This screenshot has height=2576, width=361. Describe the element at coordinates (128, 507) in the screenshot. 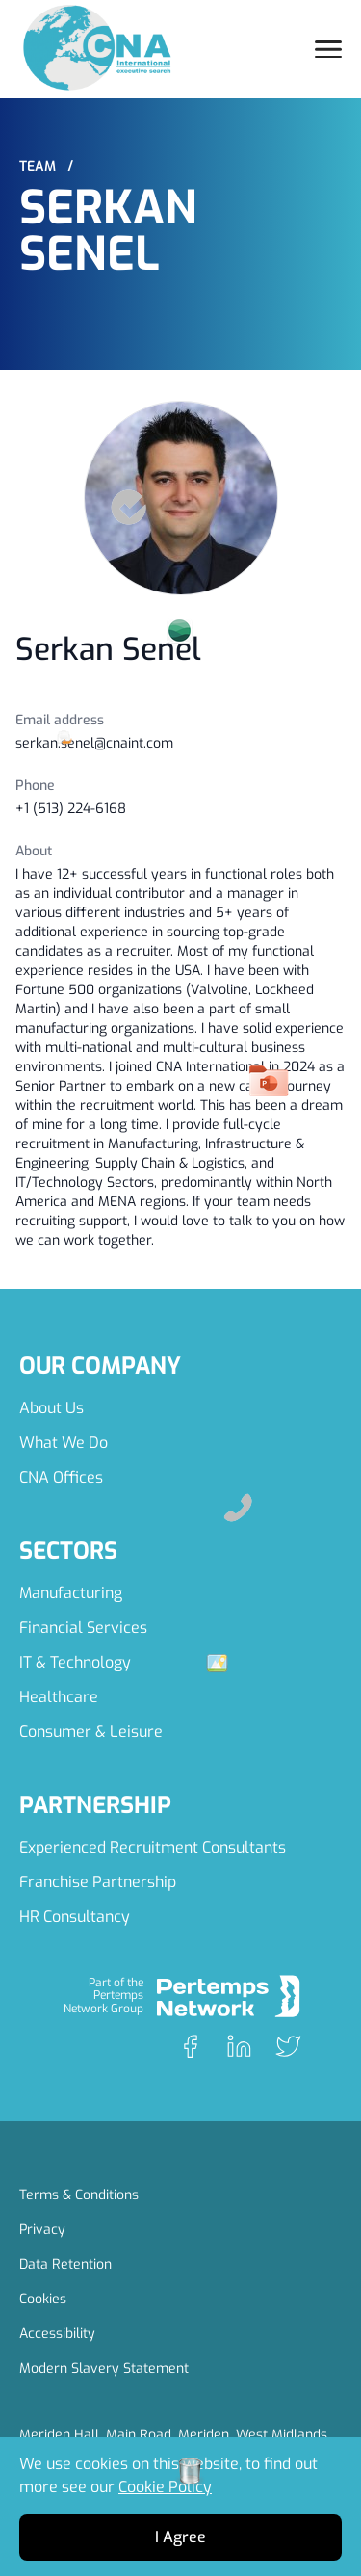

I see `indicates a default or selected item` at that location.